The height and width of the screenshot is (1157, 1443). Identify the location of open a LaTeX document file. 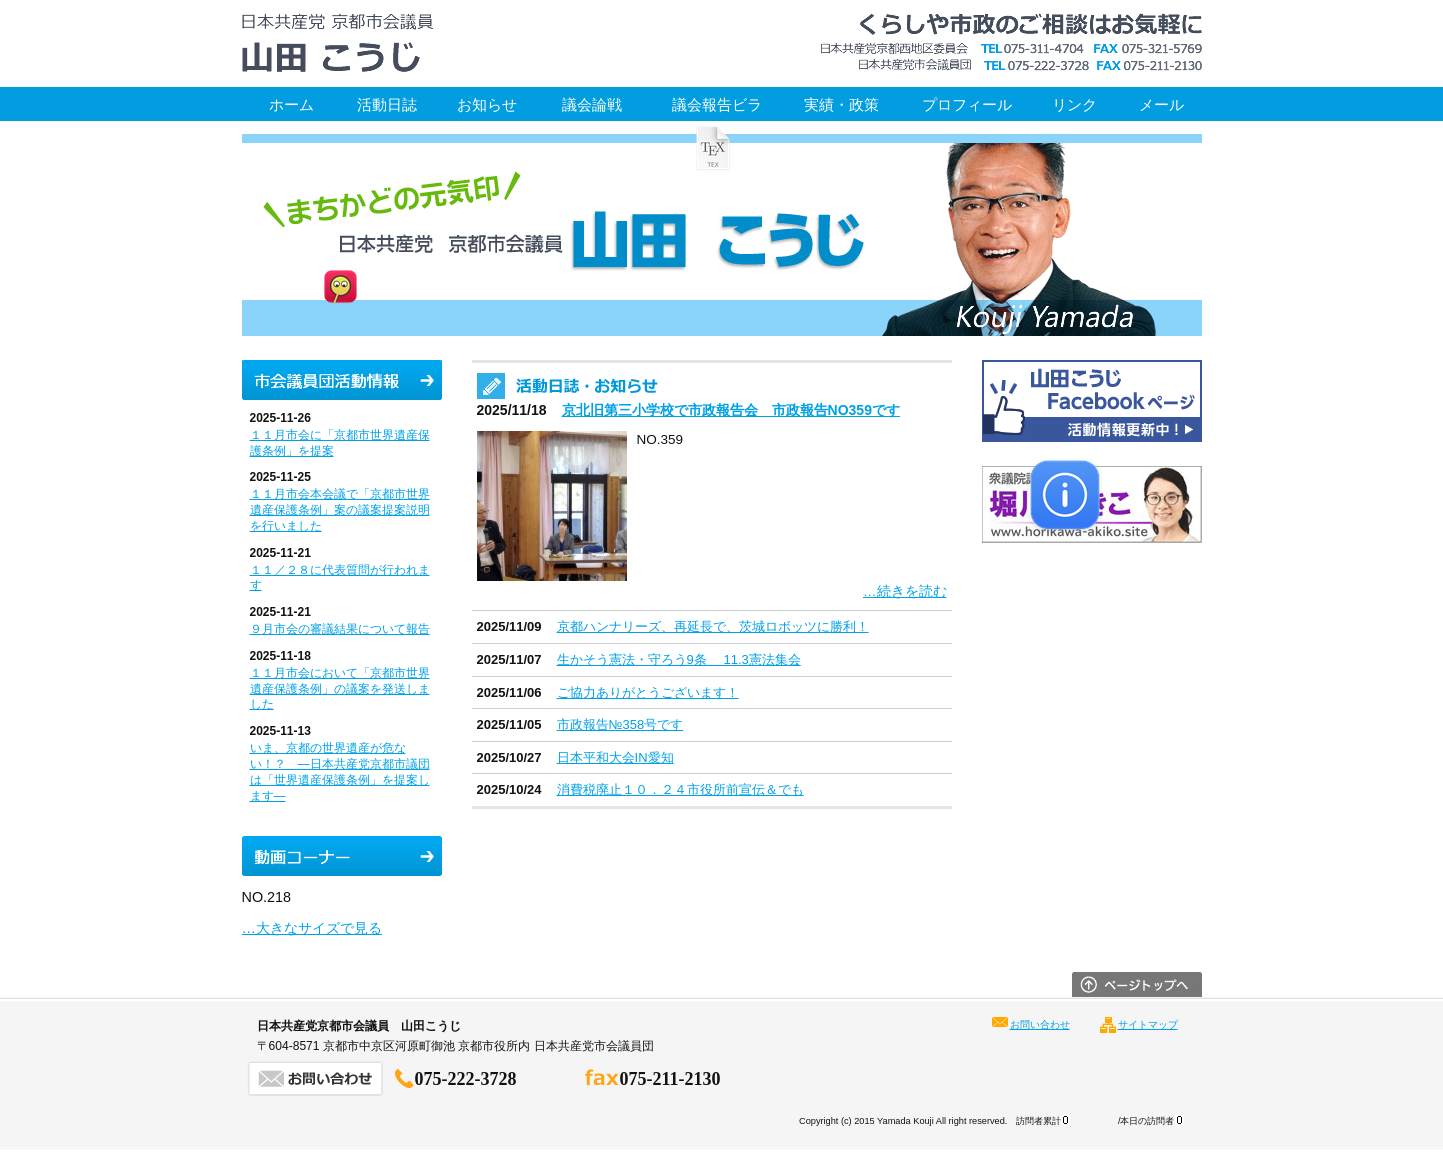
(713, 149).